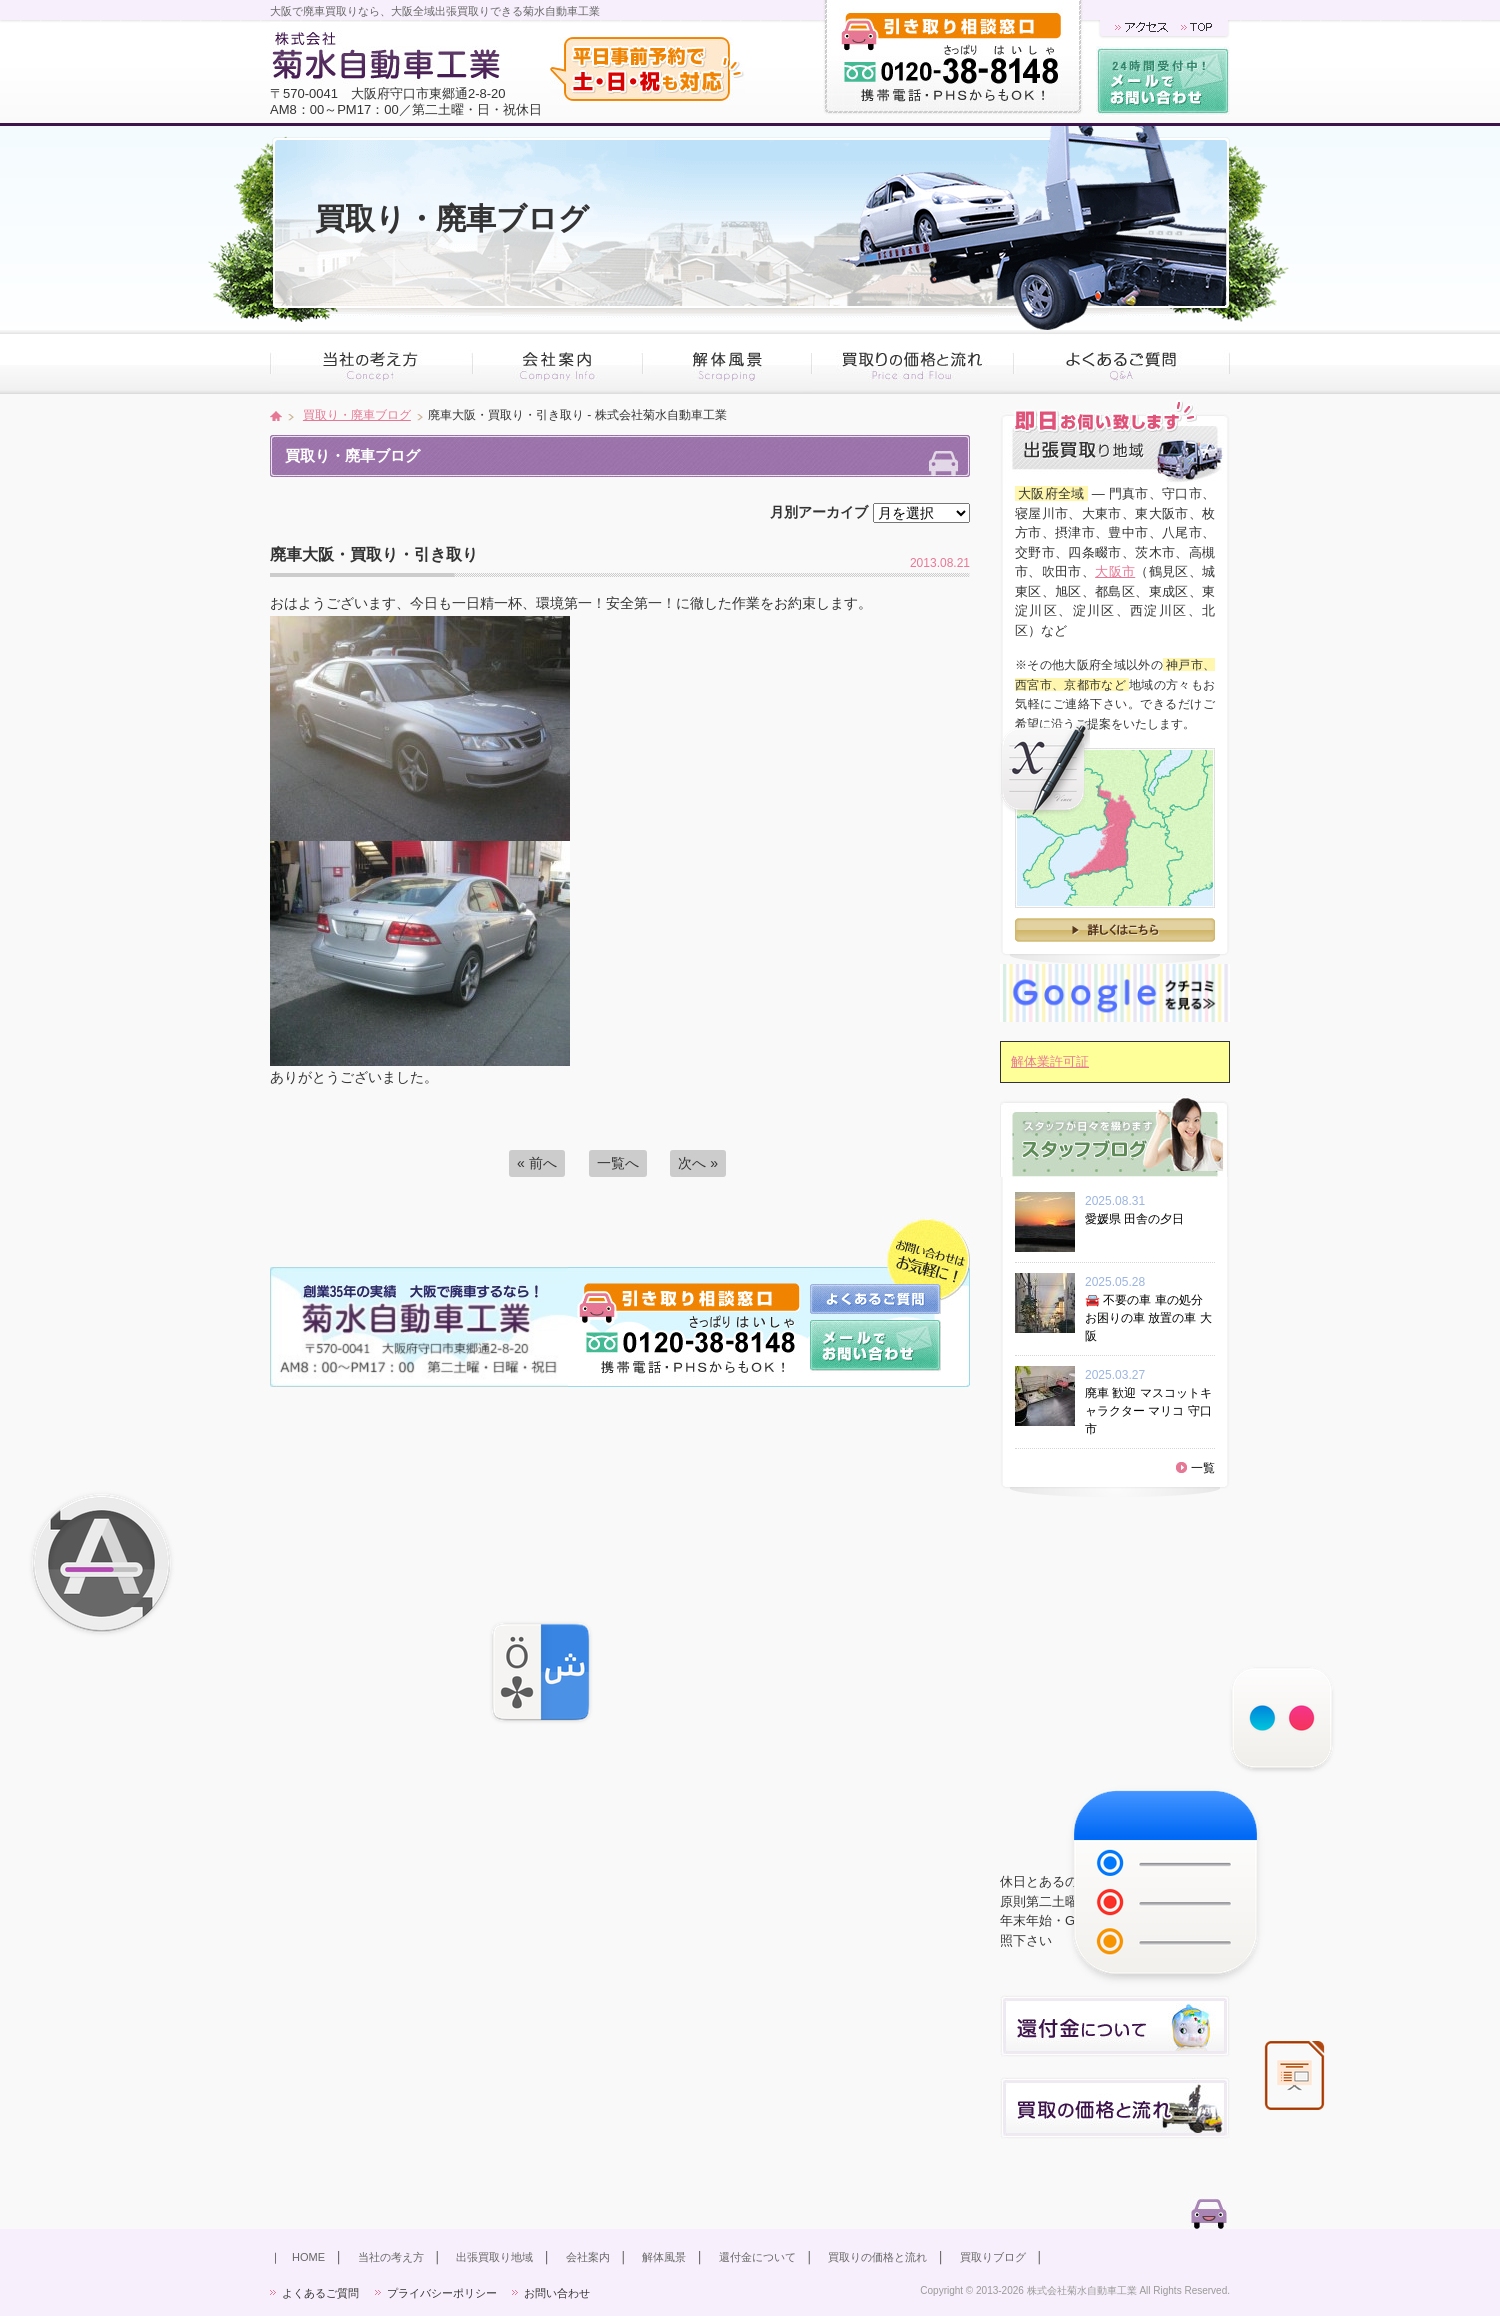 Image resolution: width=1500 pixels, height=2316 pixels. What do you see at coordinates (1294, 2075) in the screenshot?
I see `open a libreoffice impress presentation file` at bounding box center [1294, 2075].